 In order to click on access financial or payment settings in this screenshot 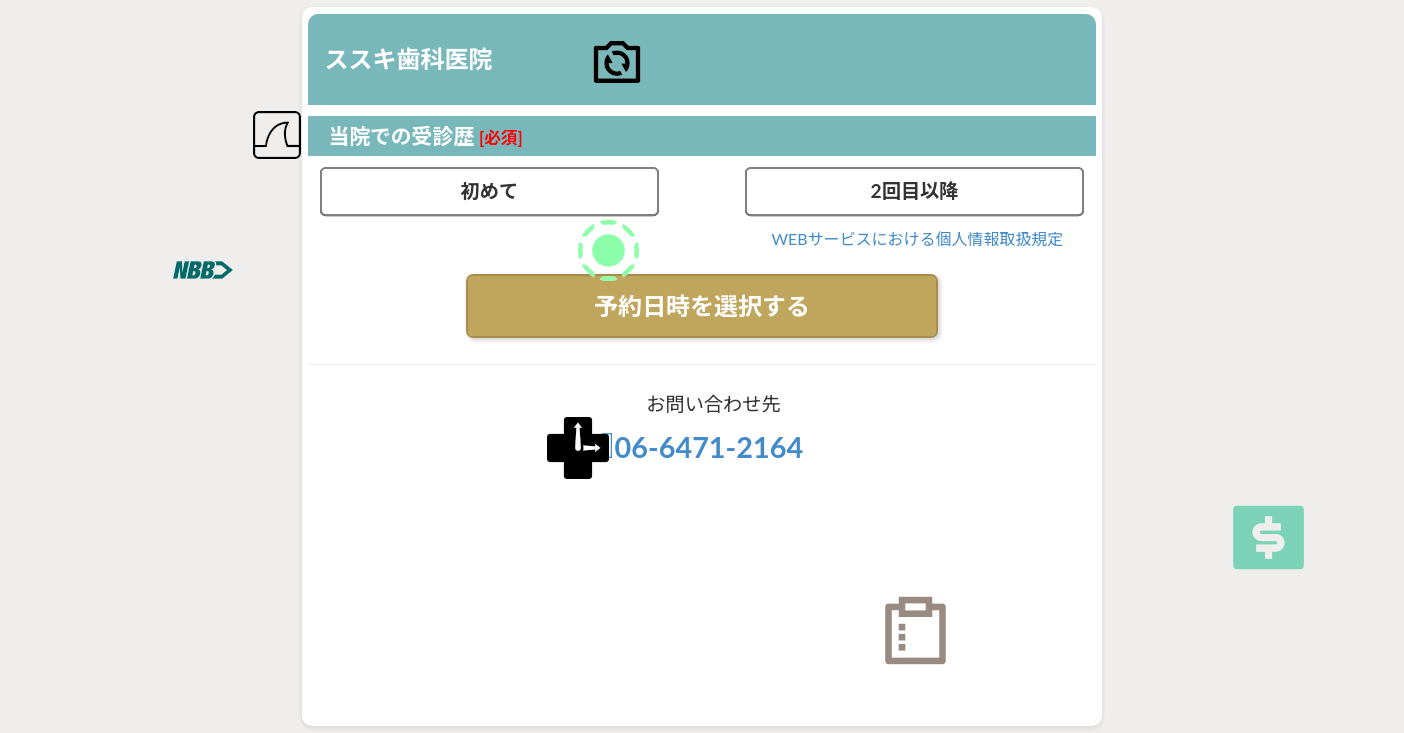, I will do `click(1268, 537)`.